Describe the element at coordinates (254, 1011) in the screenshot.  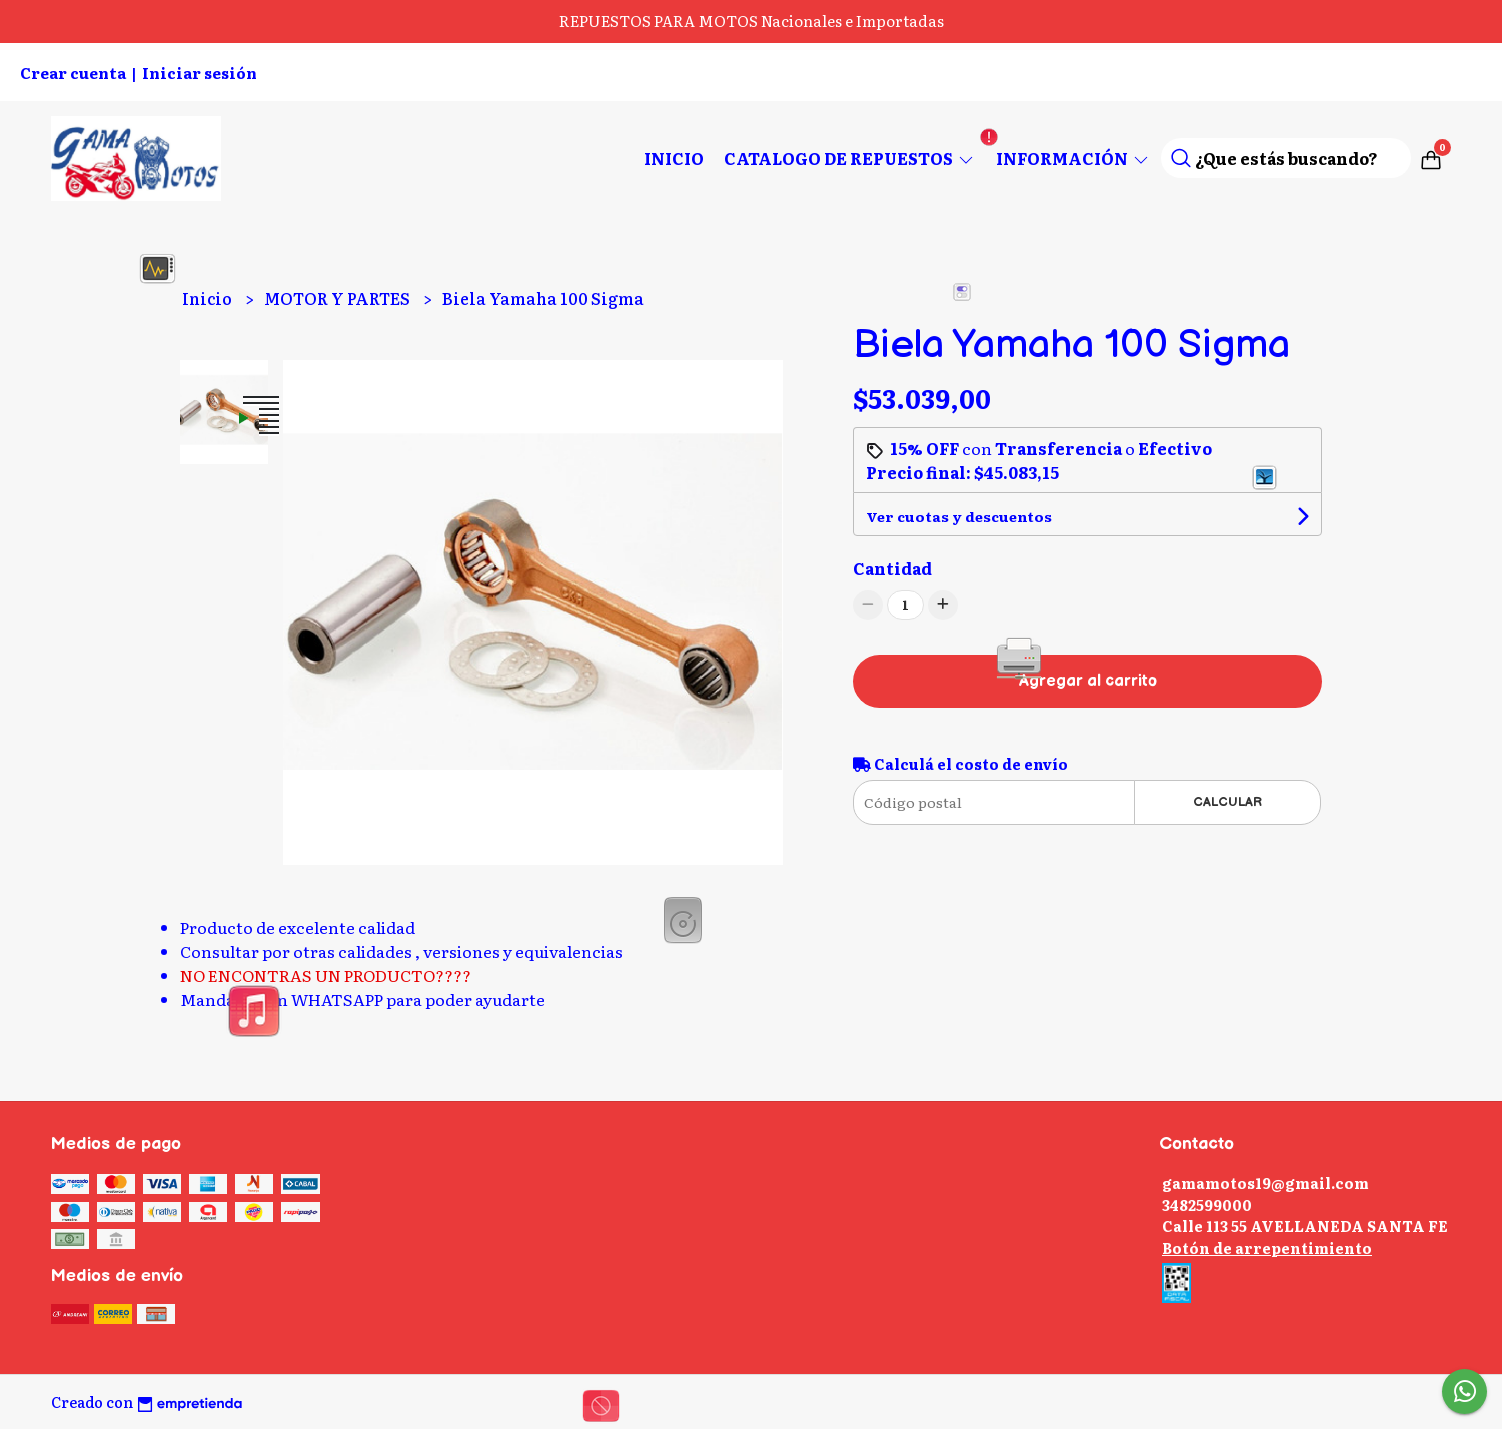
I see `open the music player app` at that location.